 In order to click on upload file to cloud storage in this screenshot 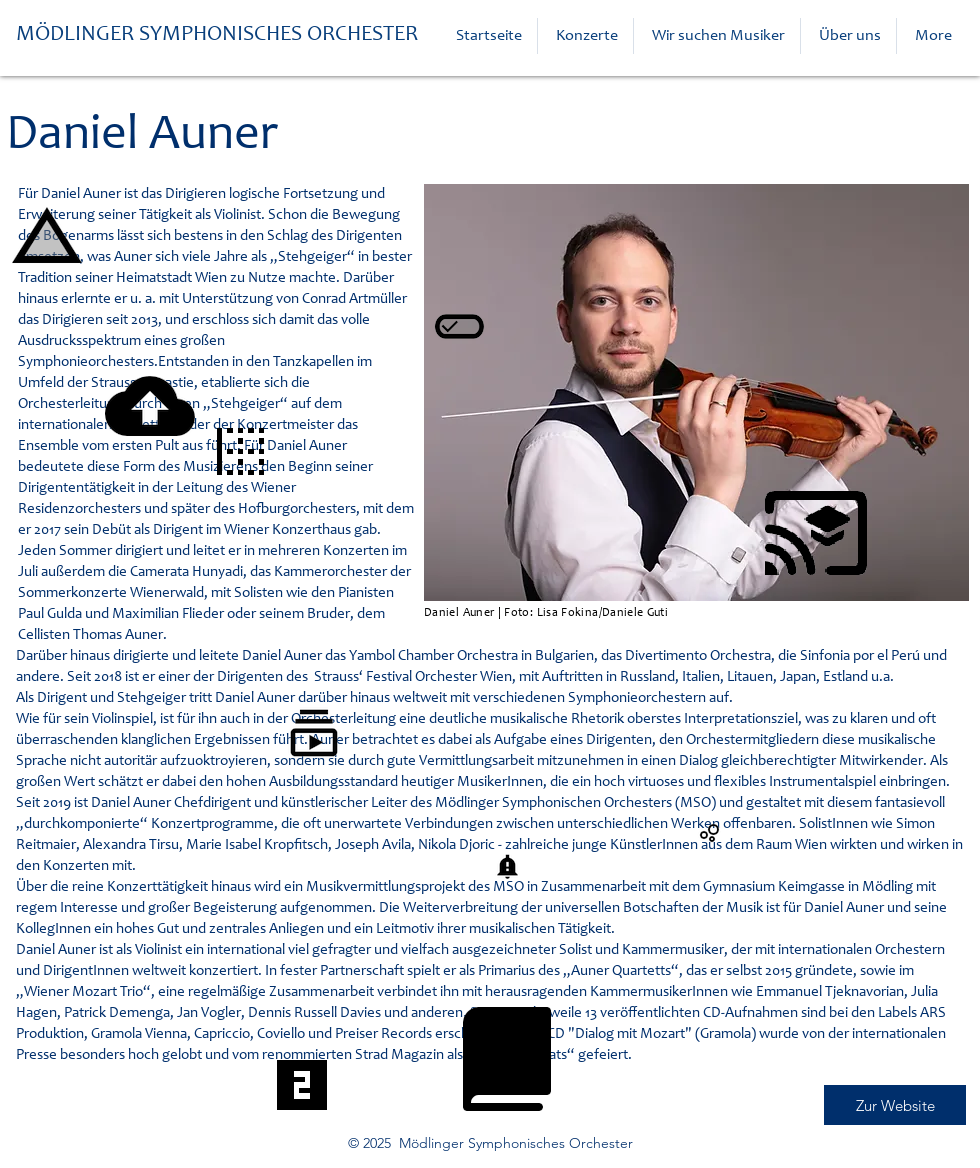, I will do `click(150, 406)`.